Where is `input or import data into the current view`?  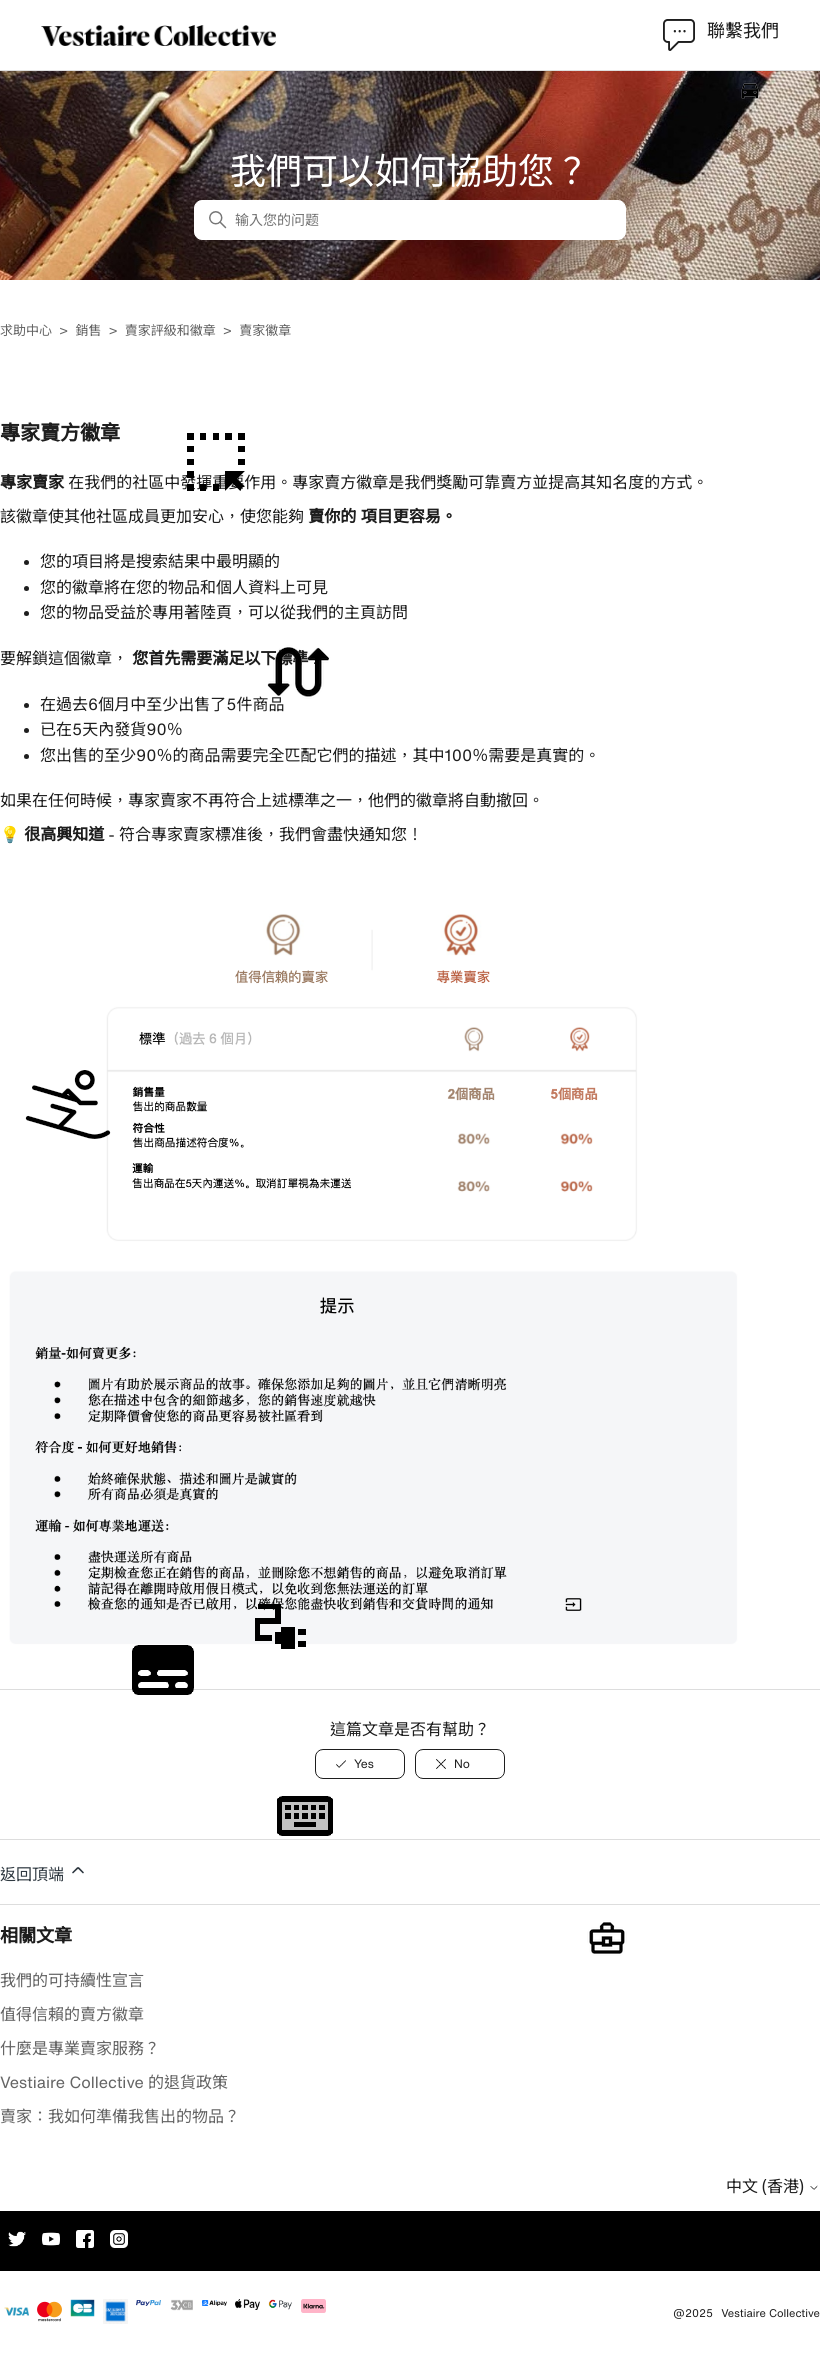
input or import data into the current view is located at coordinates (573, 1604).